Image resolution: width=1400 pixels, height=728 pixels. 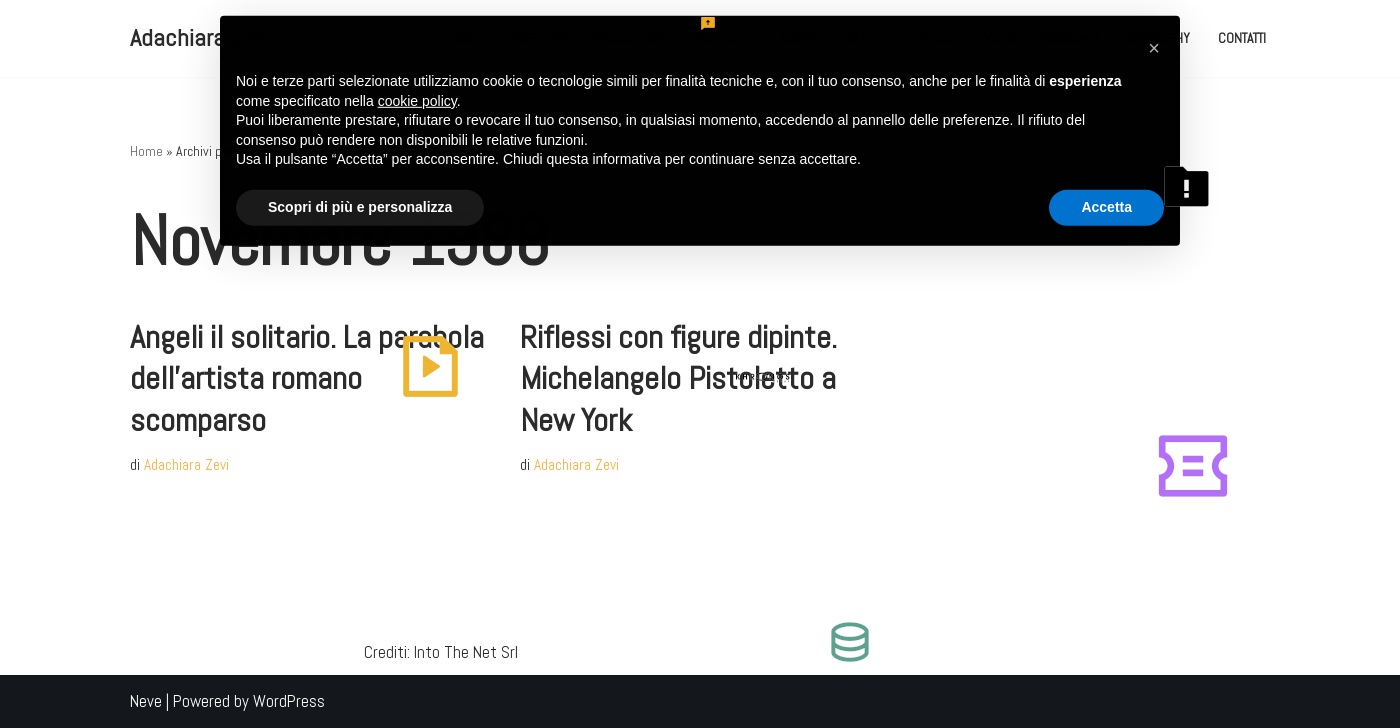 I want to click on access database storage, so click(x=850, y=641).